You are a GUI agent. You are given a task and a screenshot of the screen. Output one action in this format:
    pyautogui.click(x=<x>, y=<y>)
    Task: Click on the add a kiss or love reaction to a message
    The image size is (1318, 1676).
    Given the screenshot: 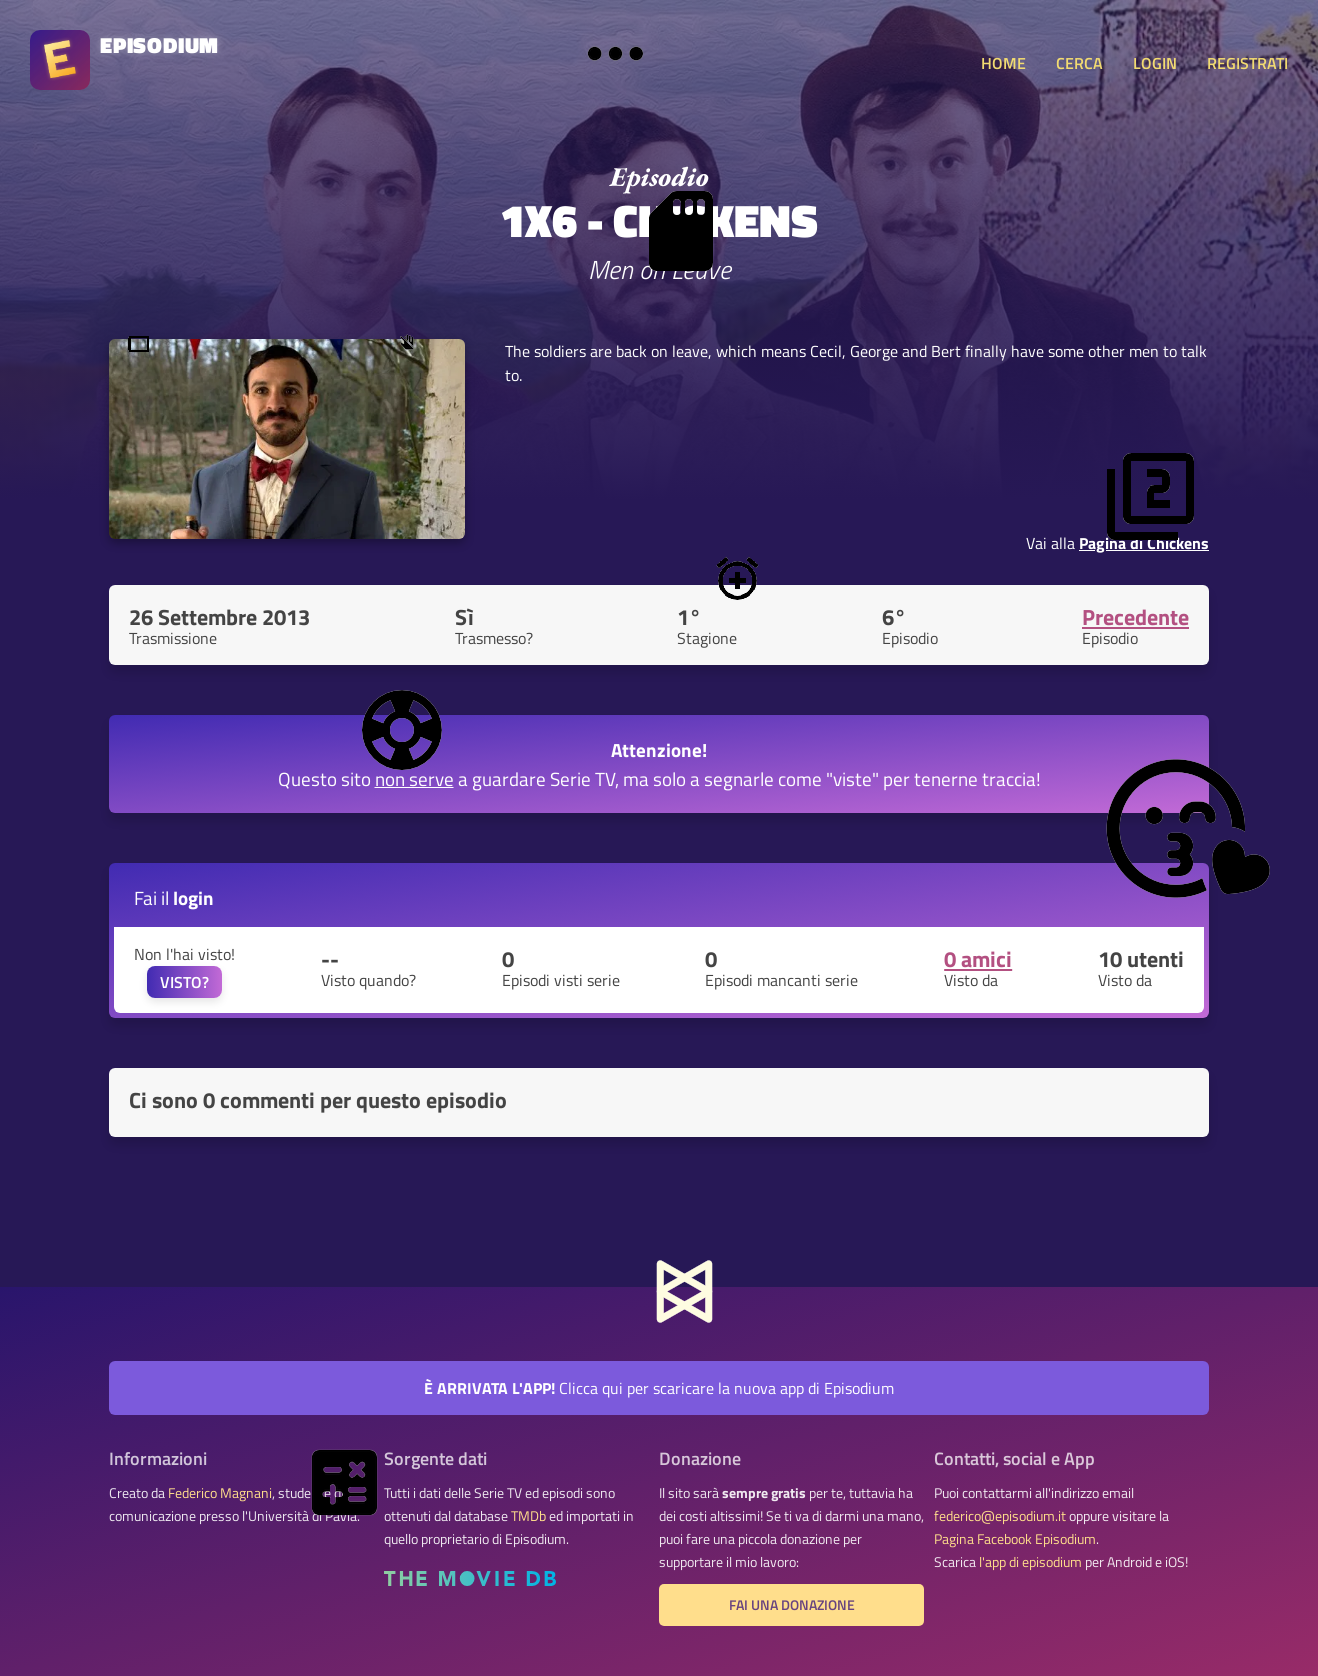 What is the action you would take?
    pyautogui.click(x=1184, y=828)
    